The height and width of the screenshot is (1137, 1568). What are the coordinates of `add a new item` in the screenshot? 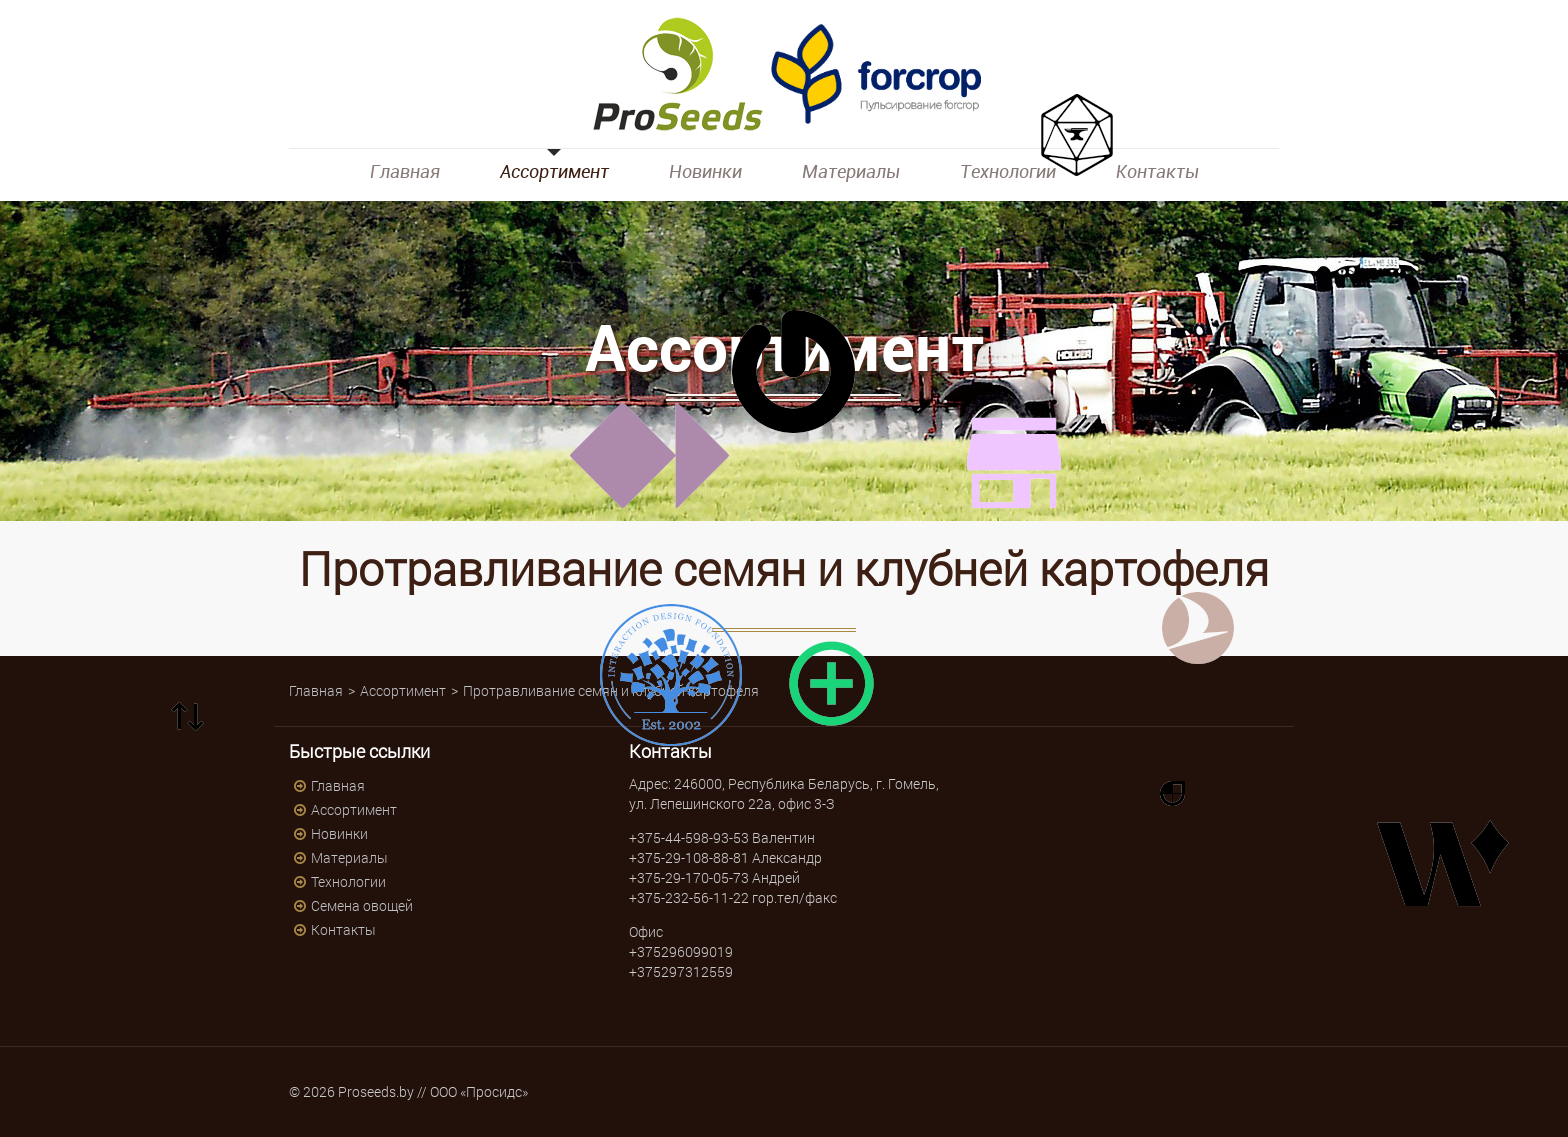 It's located at (831, 683).